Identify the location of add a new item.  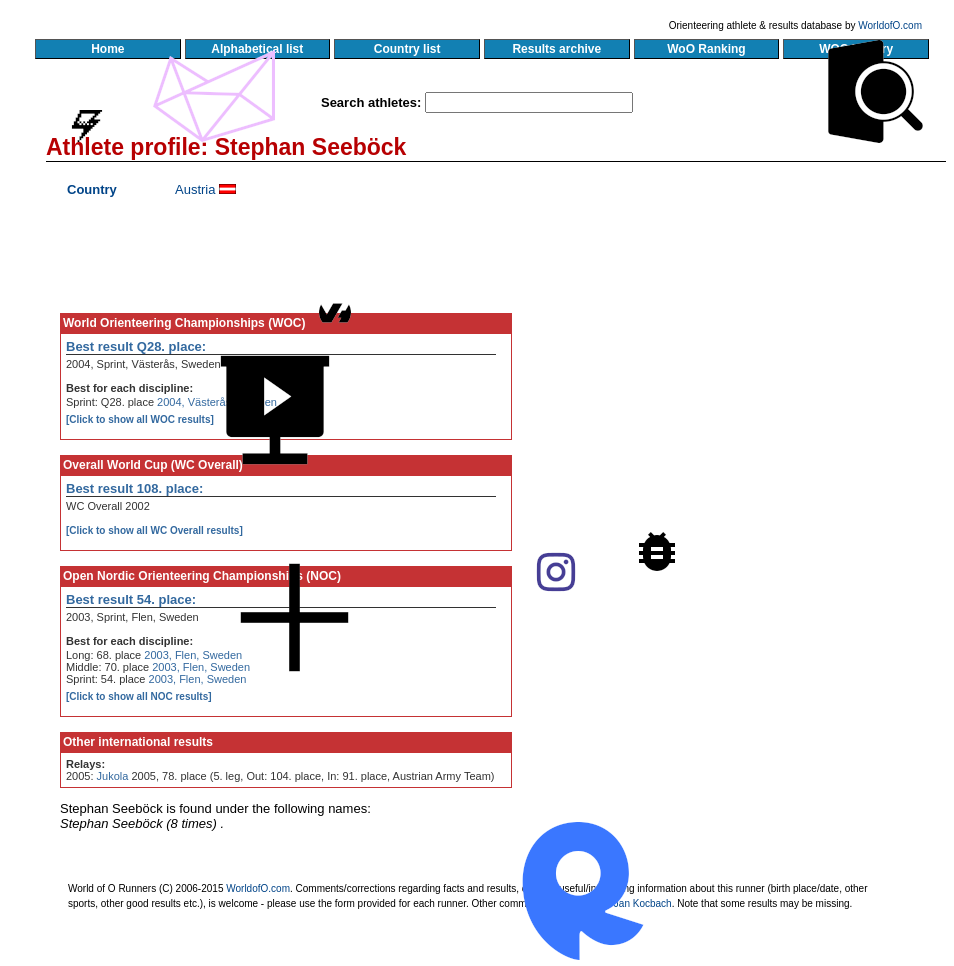
(294, 617).